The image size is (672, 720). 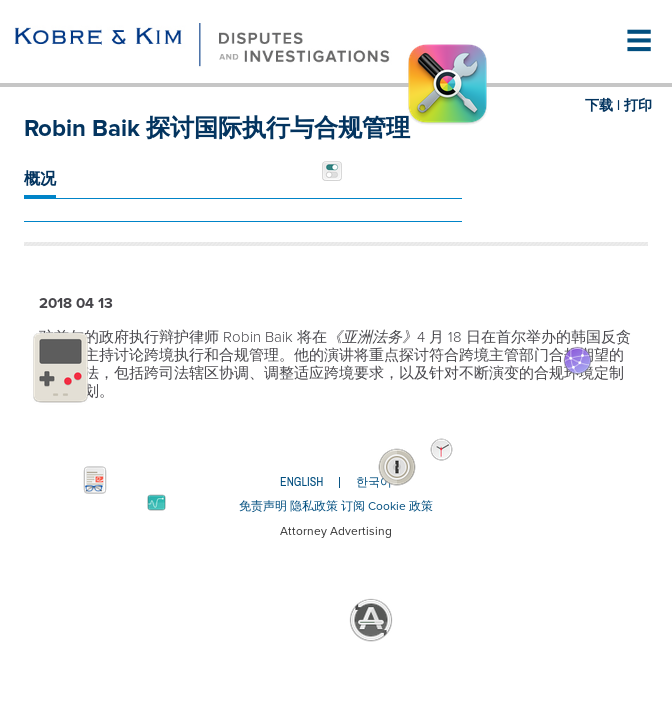 What do you see at coordinates (371, 620) in the screenshot?
I see `open the software update manager` at bounding box center [371, 620].